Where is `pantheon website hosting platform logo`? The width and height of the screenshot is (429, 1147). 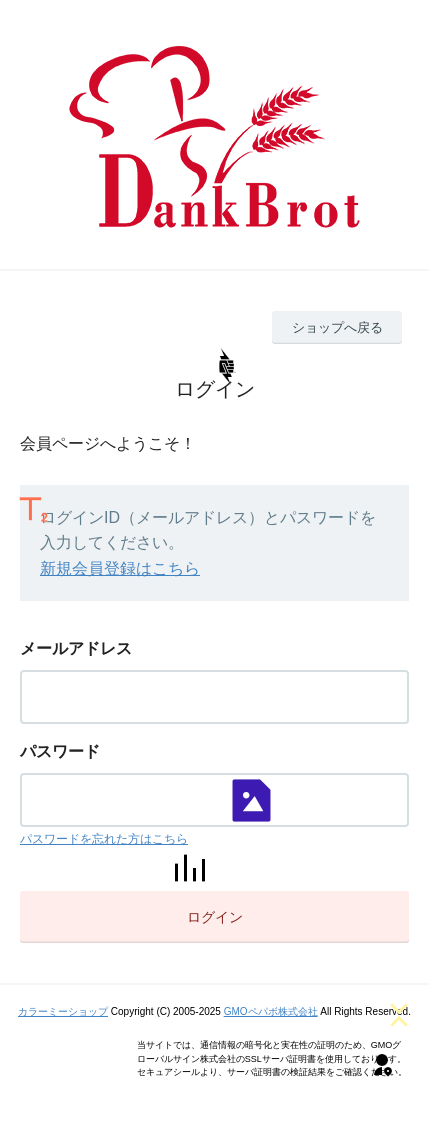 pantheon website hosting platform logo is located at coordinates (227, 366).